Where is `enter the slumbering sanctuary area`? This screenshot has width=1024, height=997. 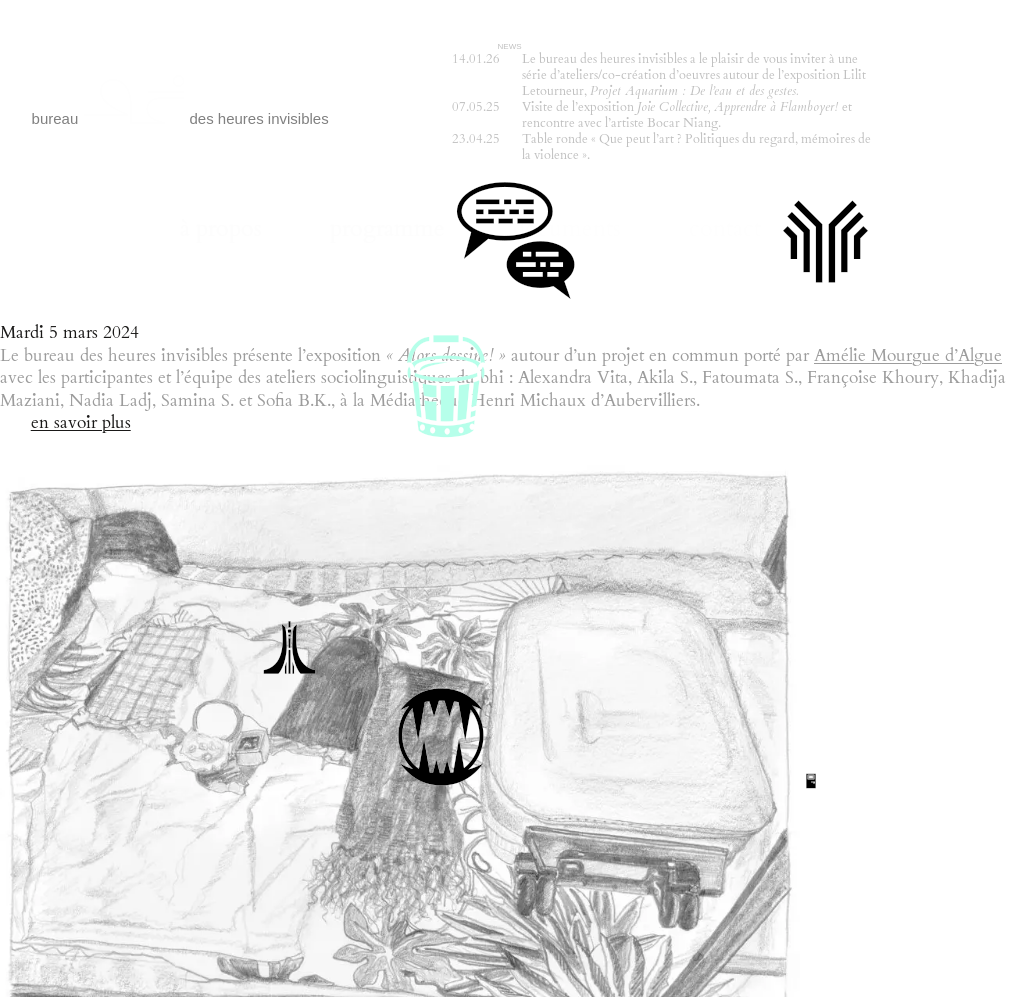
enter the slumbering sanctuary area is located at coordinates (825, 241).